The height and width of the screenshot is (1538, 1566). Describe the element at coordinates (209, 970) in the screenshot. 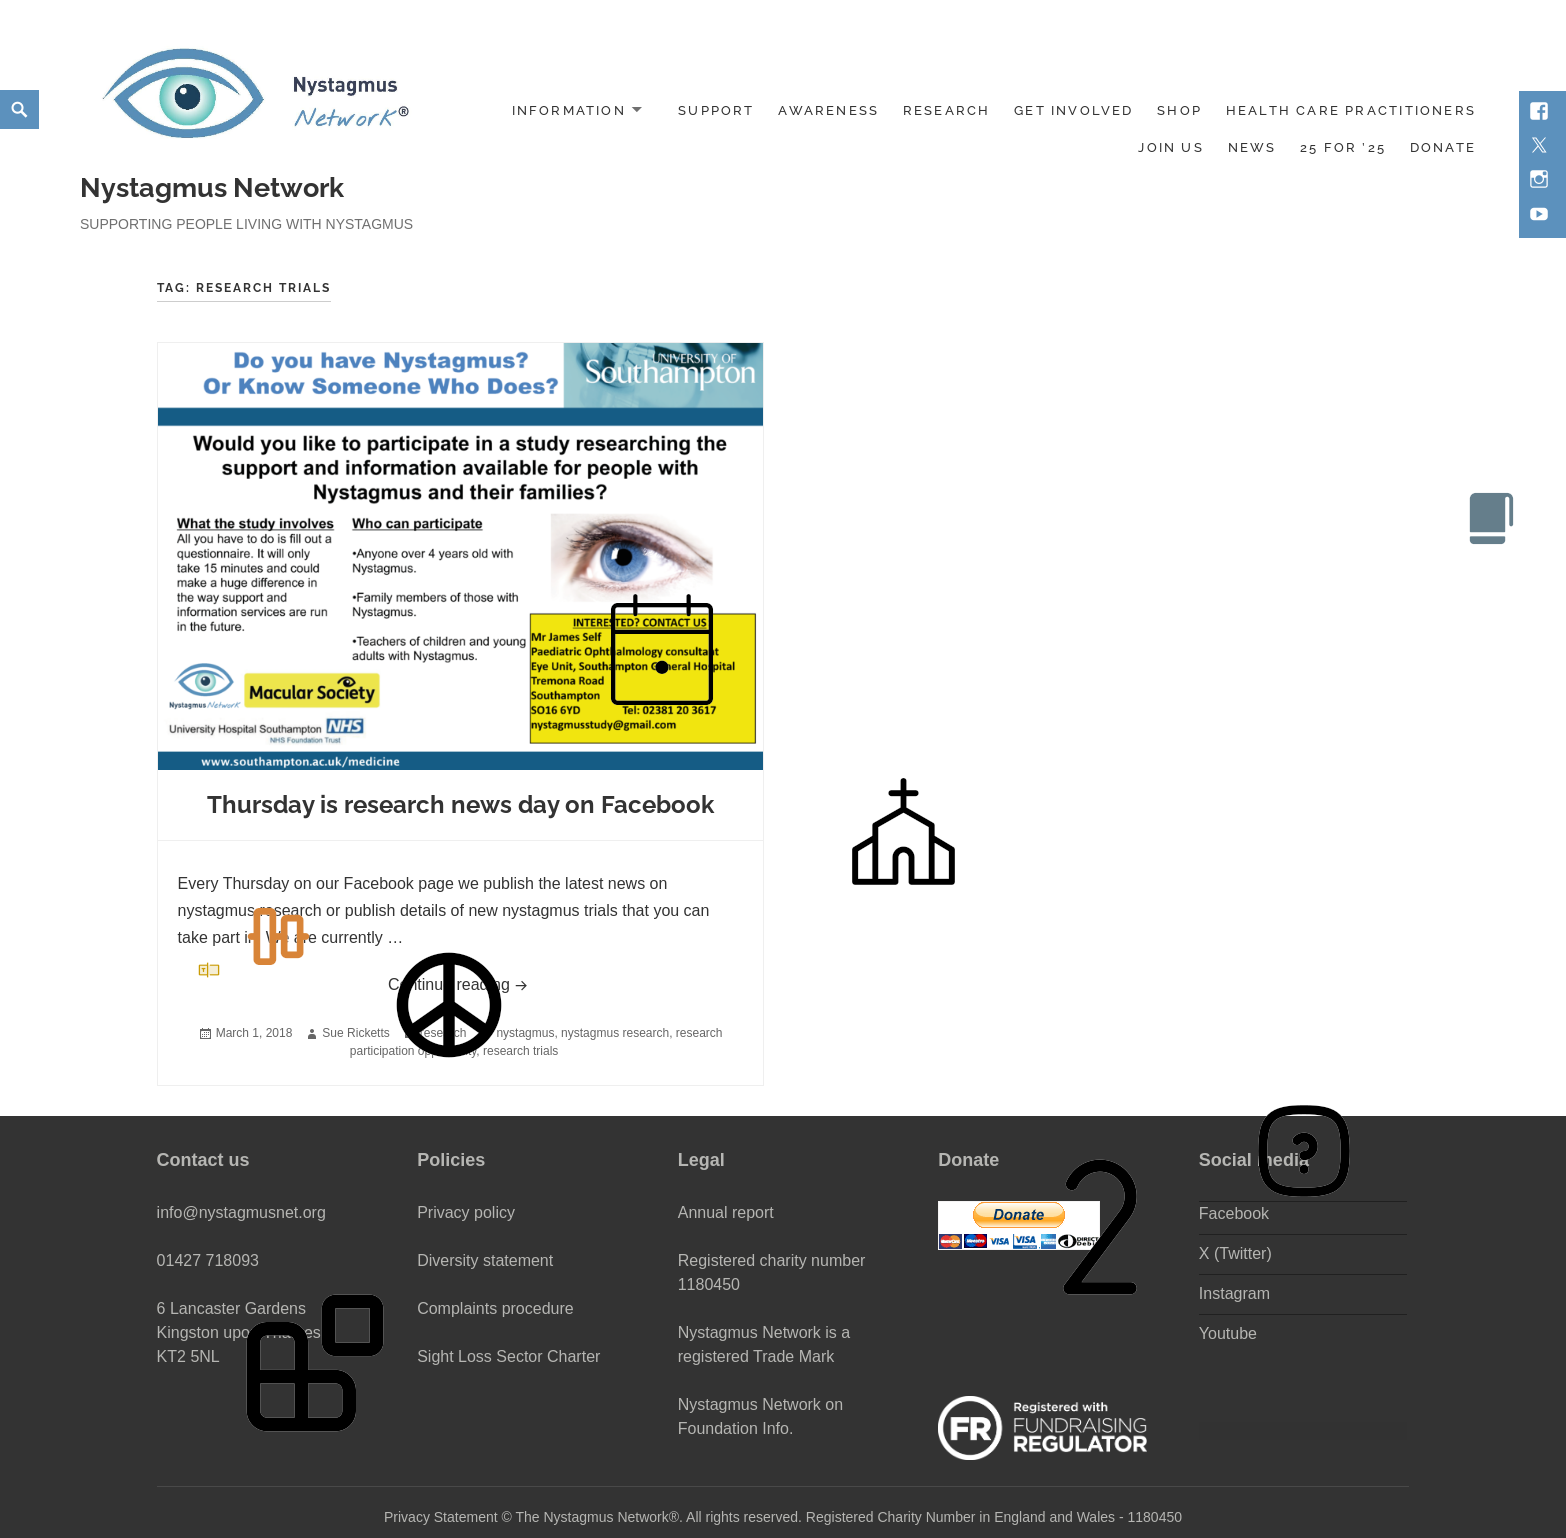

I see `insert a text input field` at that location.